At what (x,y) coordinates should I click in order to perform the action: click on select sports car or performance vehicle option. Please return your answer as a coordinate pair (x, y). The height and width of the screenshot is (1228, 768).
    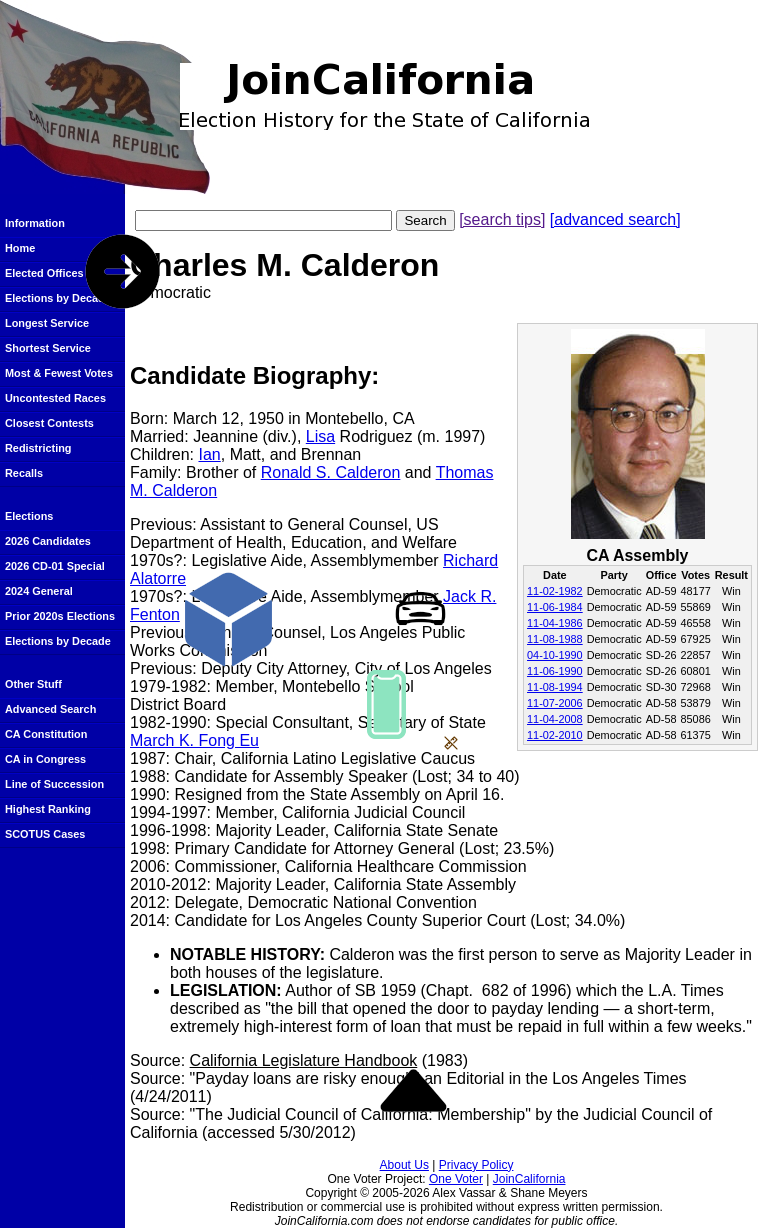
    Looking at the image, I should click on (420, 608).